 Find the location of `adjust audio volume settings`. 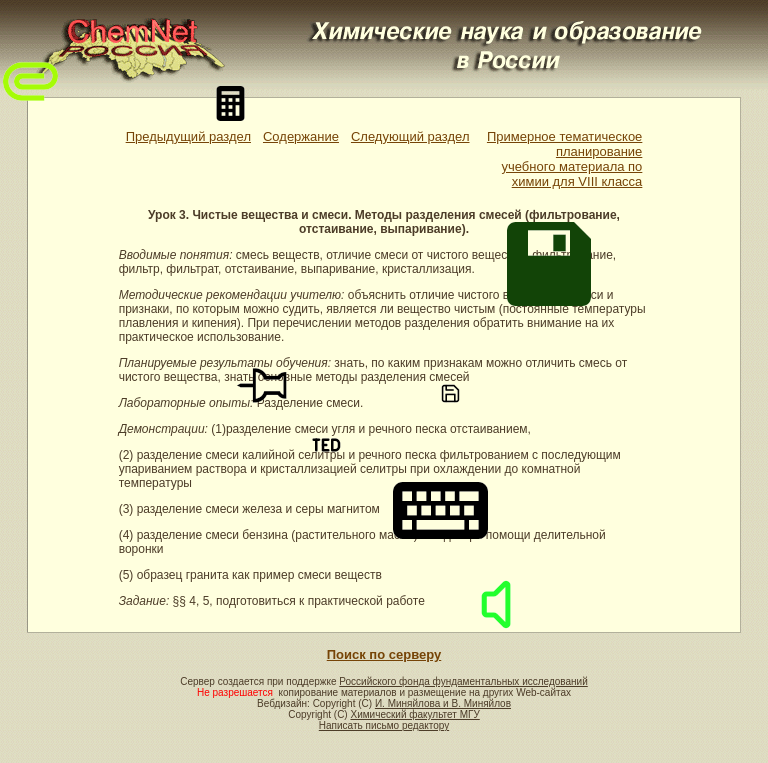

adjust audio volume settings is located at coordinates (510, 604).